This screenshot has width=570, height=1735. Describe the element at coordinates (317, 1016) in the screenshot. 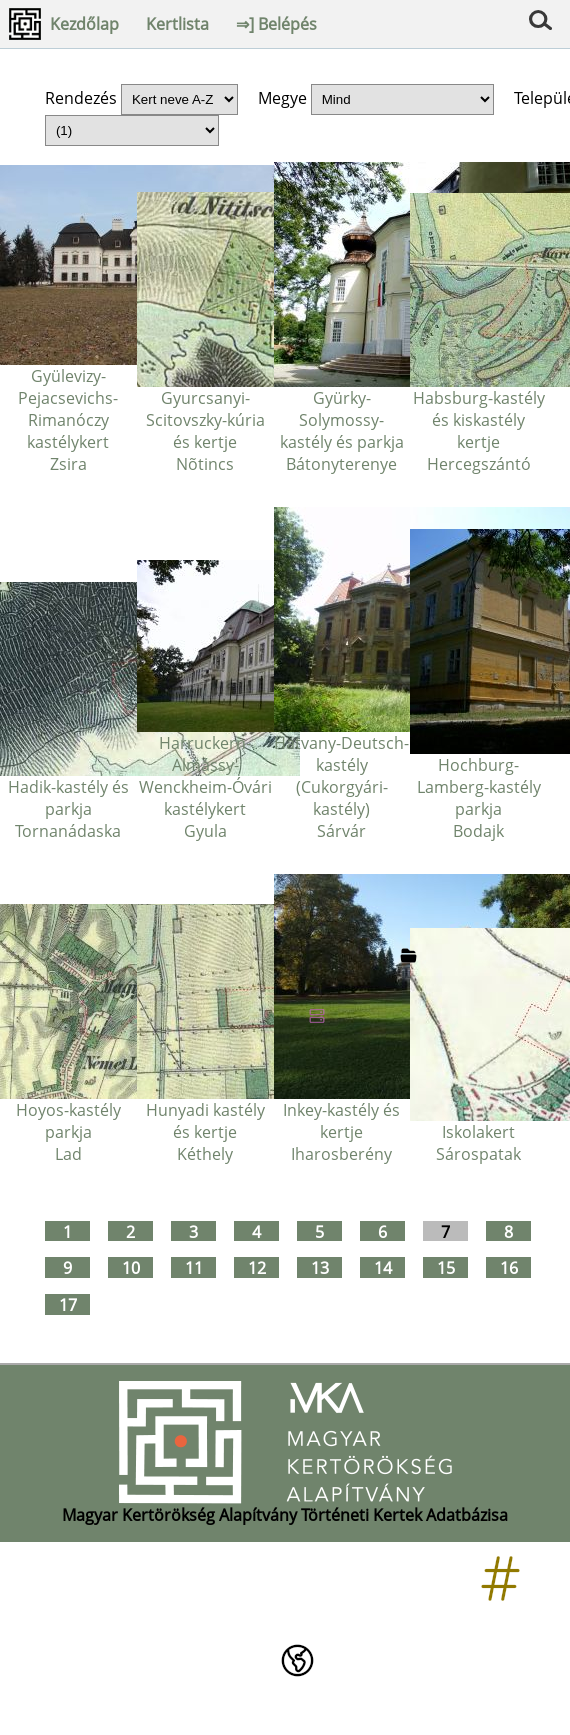

I see `access storage or server settings` at that location.